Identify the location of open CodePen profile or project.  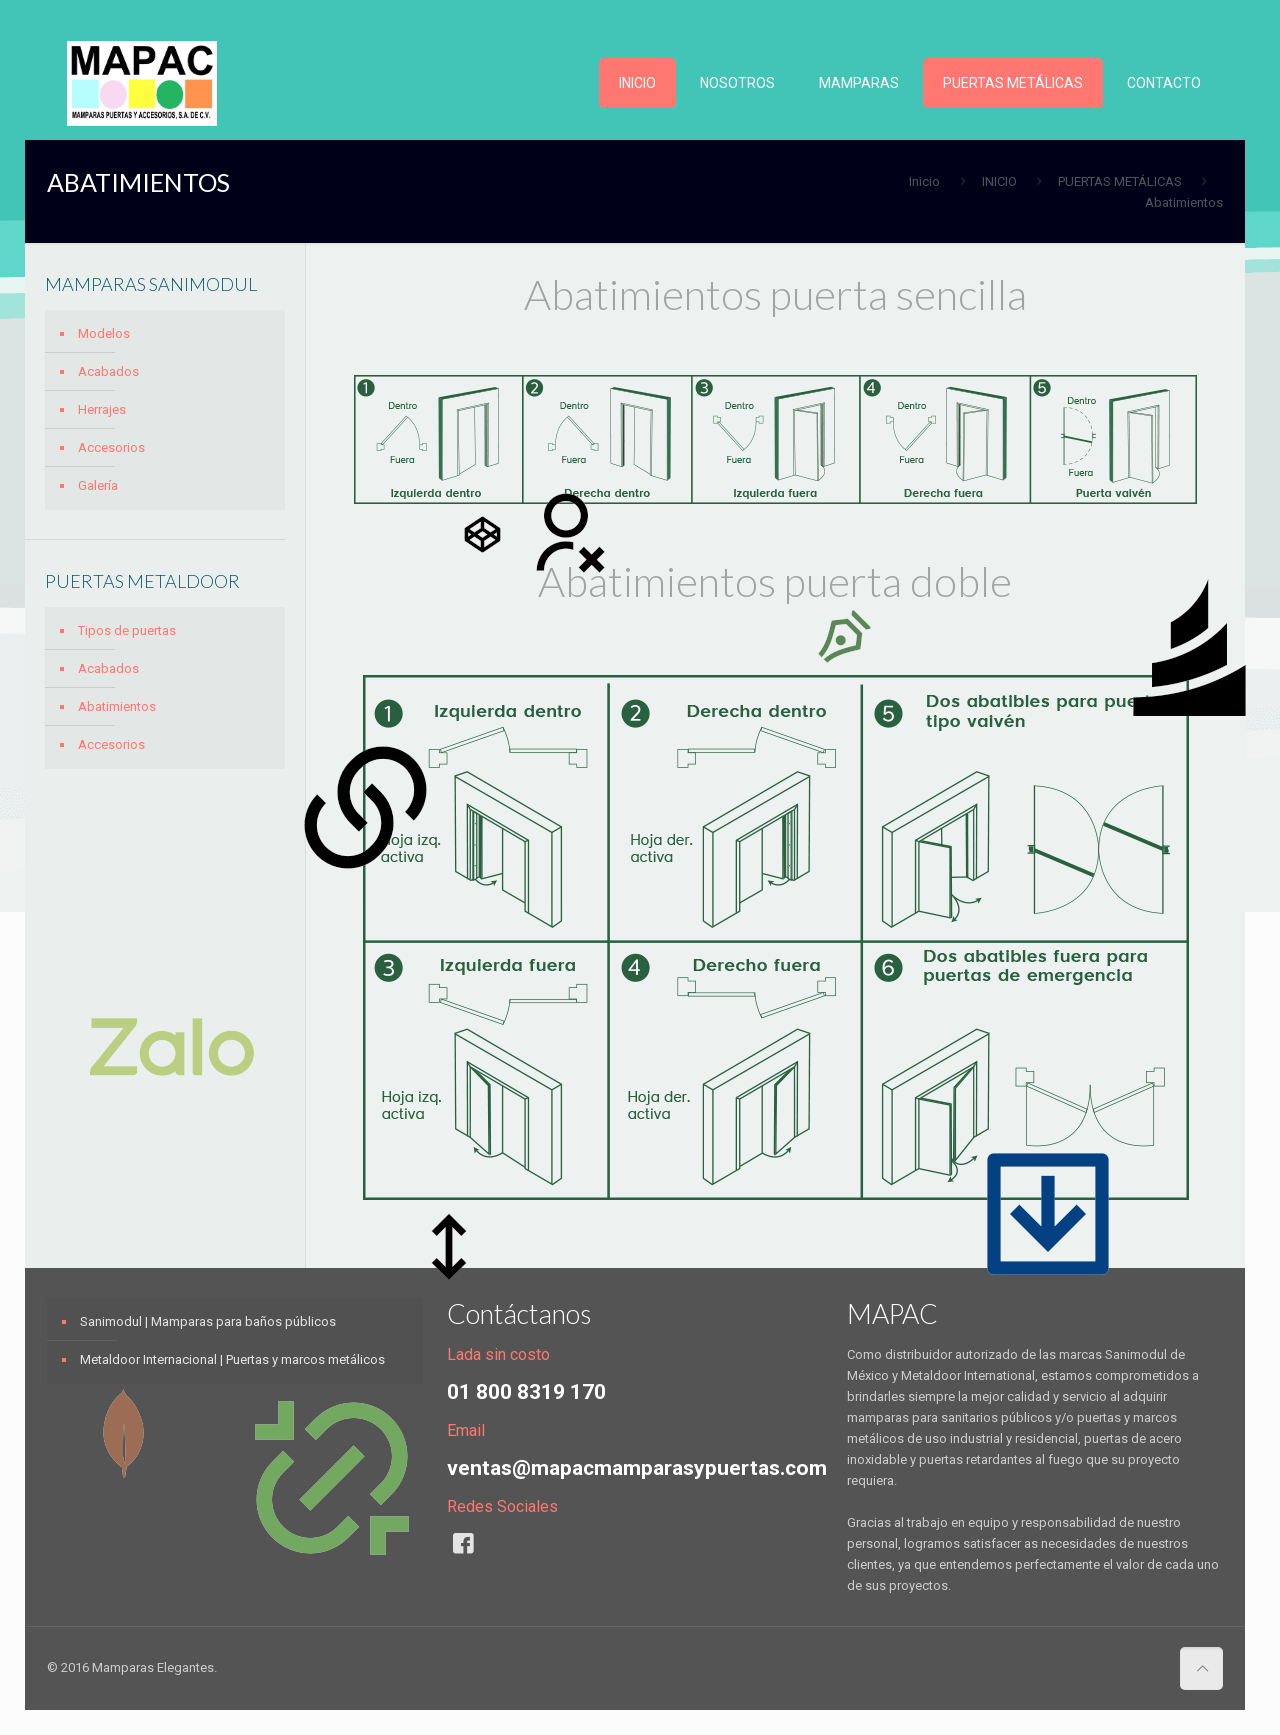
(482, 534).